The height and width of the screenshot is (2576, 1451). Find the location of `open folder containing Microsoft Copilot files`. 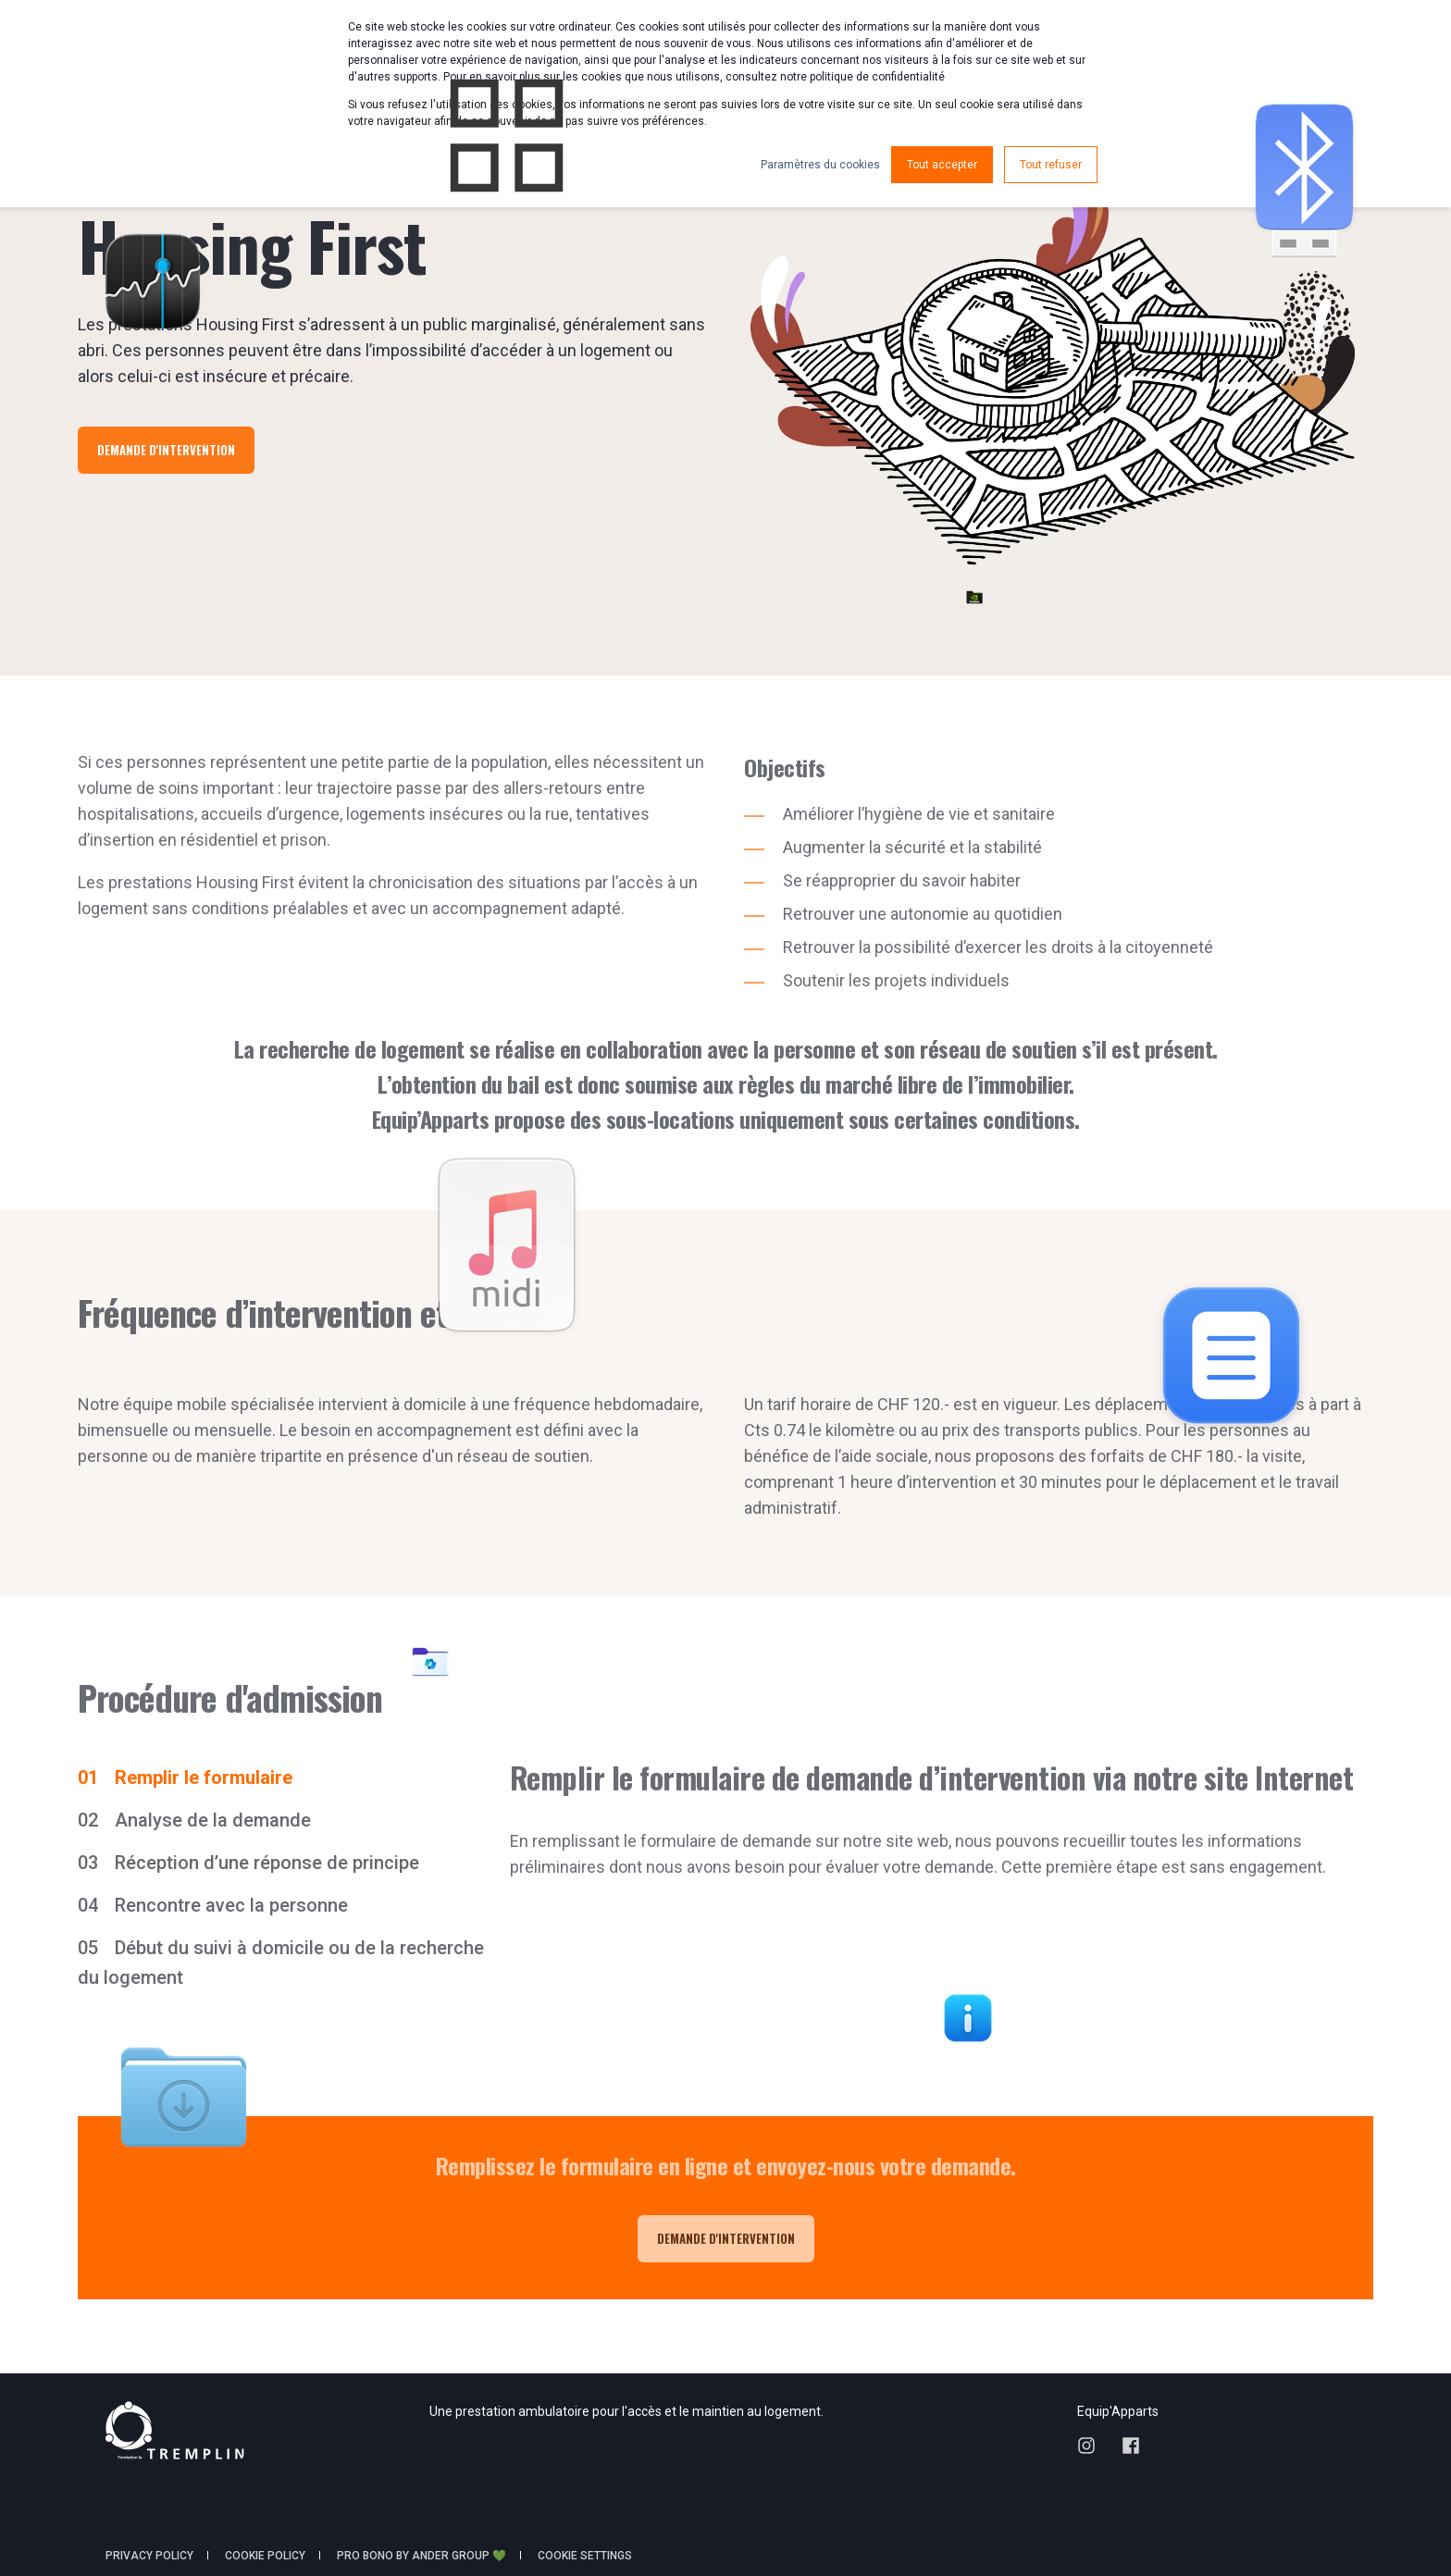

open folder containing Microsoft Copilot files is located at coordinates (430, 1663).